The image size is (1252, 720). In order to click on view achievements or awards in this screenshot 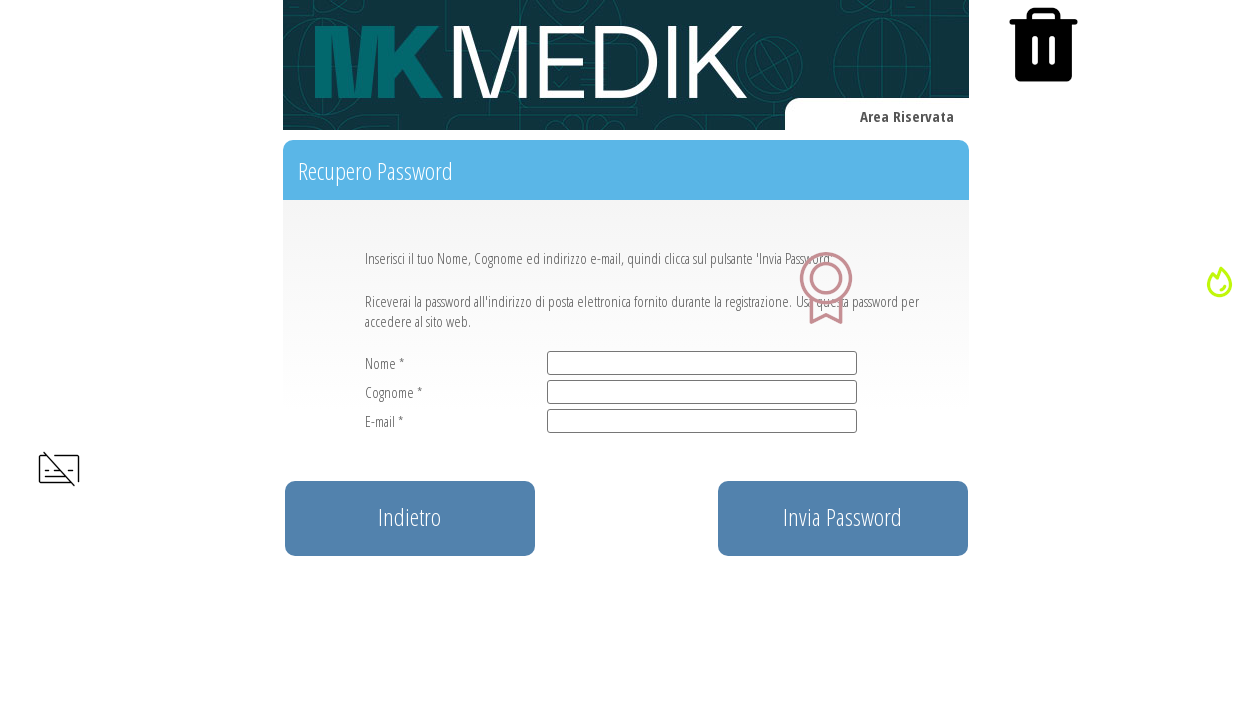, I will do `click(826, 288)`.